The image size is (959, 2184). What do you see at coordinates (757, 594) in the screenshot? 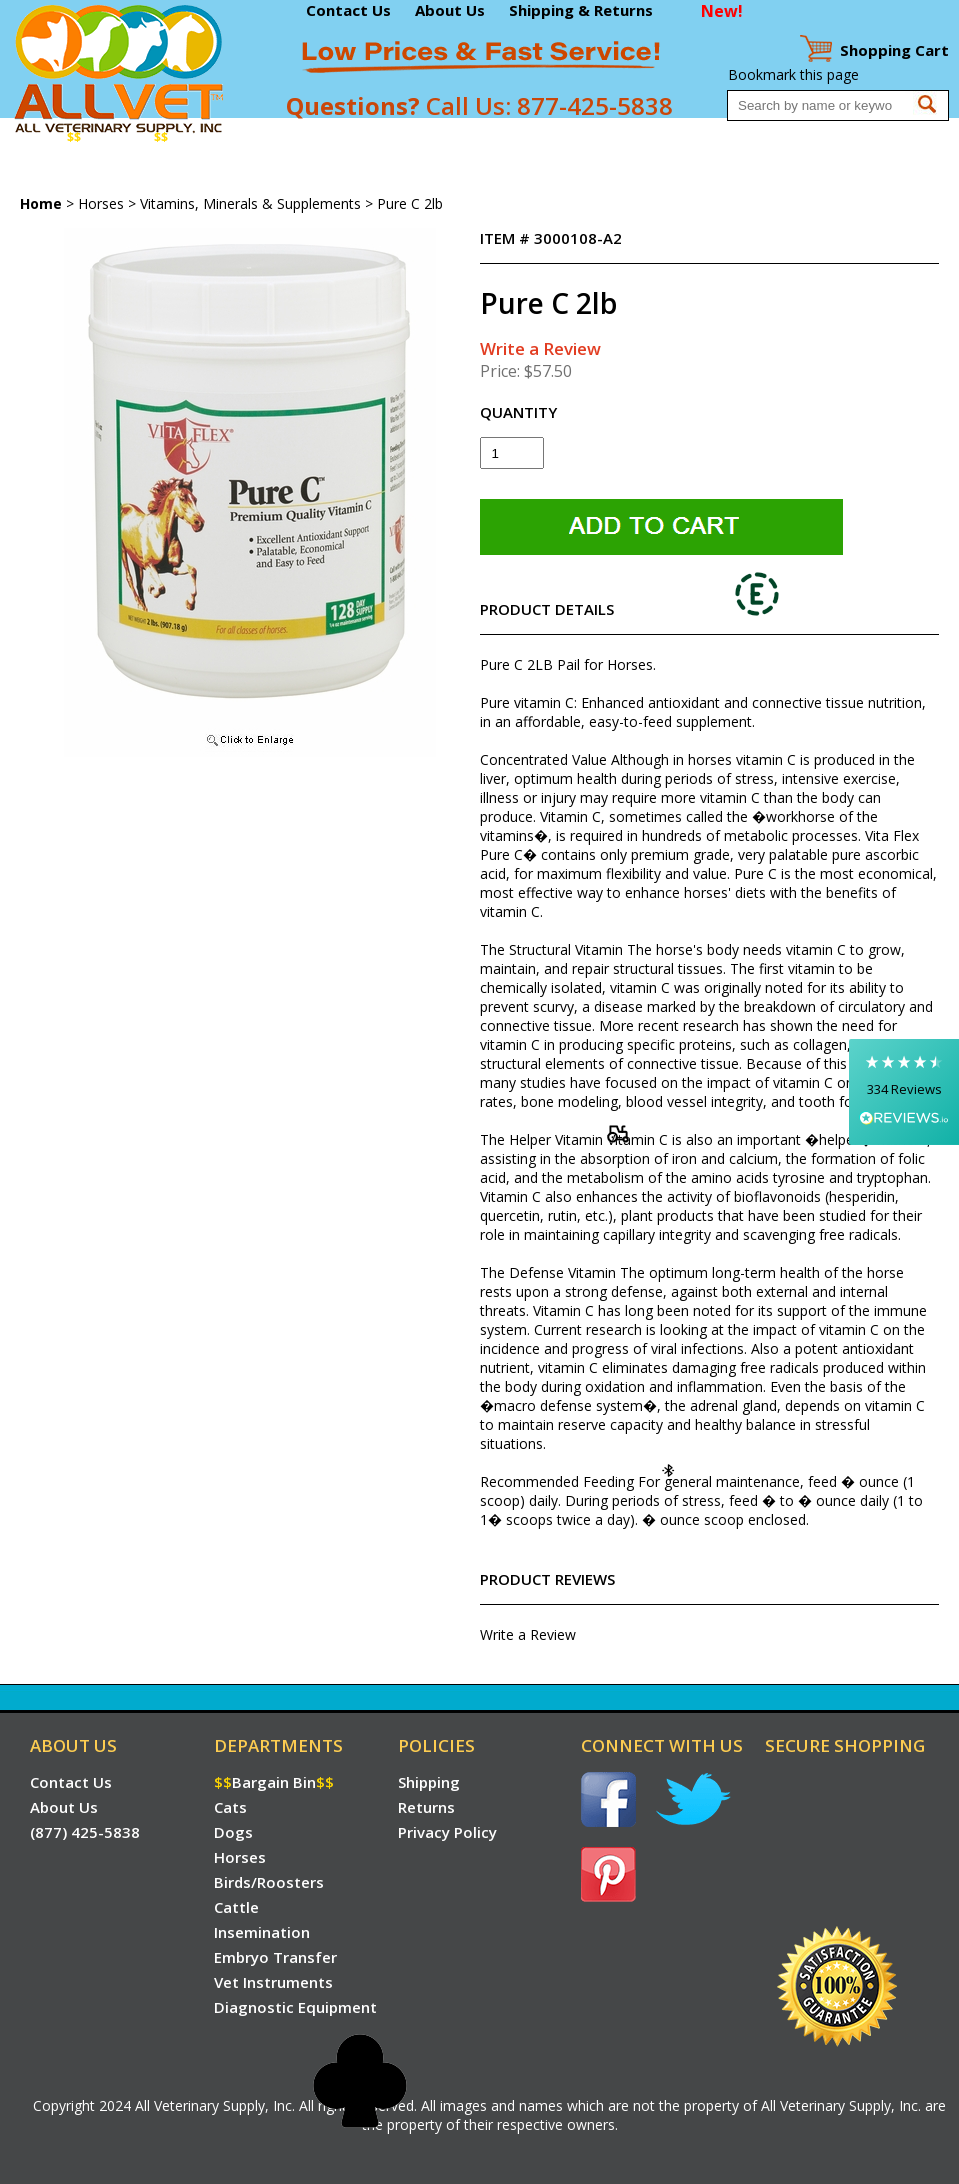
I see `indicates a draft or pending email` at bounding box center [757, 594].